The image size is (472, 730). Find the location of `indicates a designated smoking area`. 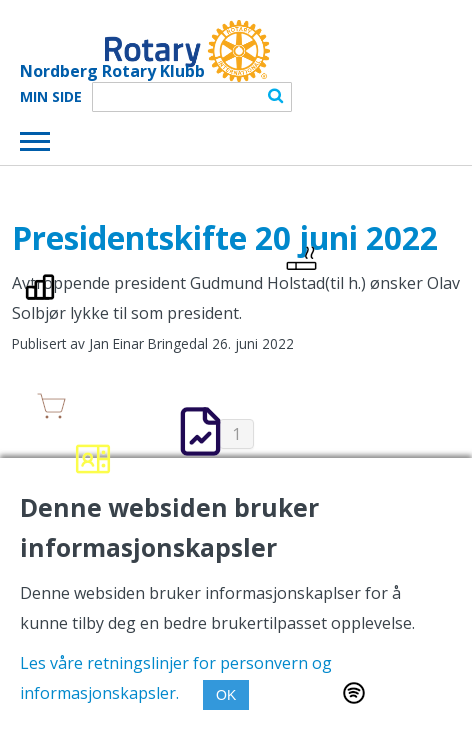

indicates a designated smoking area is located at coordinates (301, 261).